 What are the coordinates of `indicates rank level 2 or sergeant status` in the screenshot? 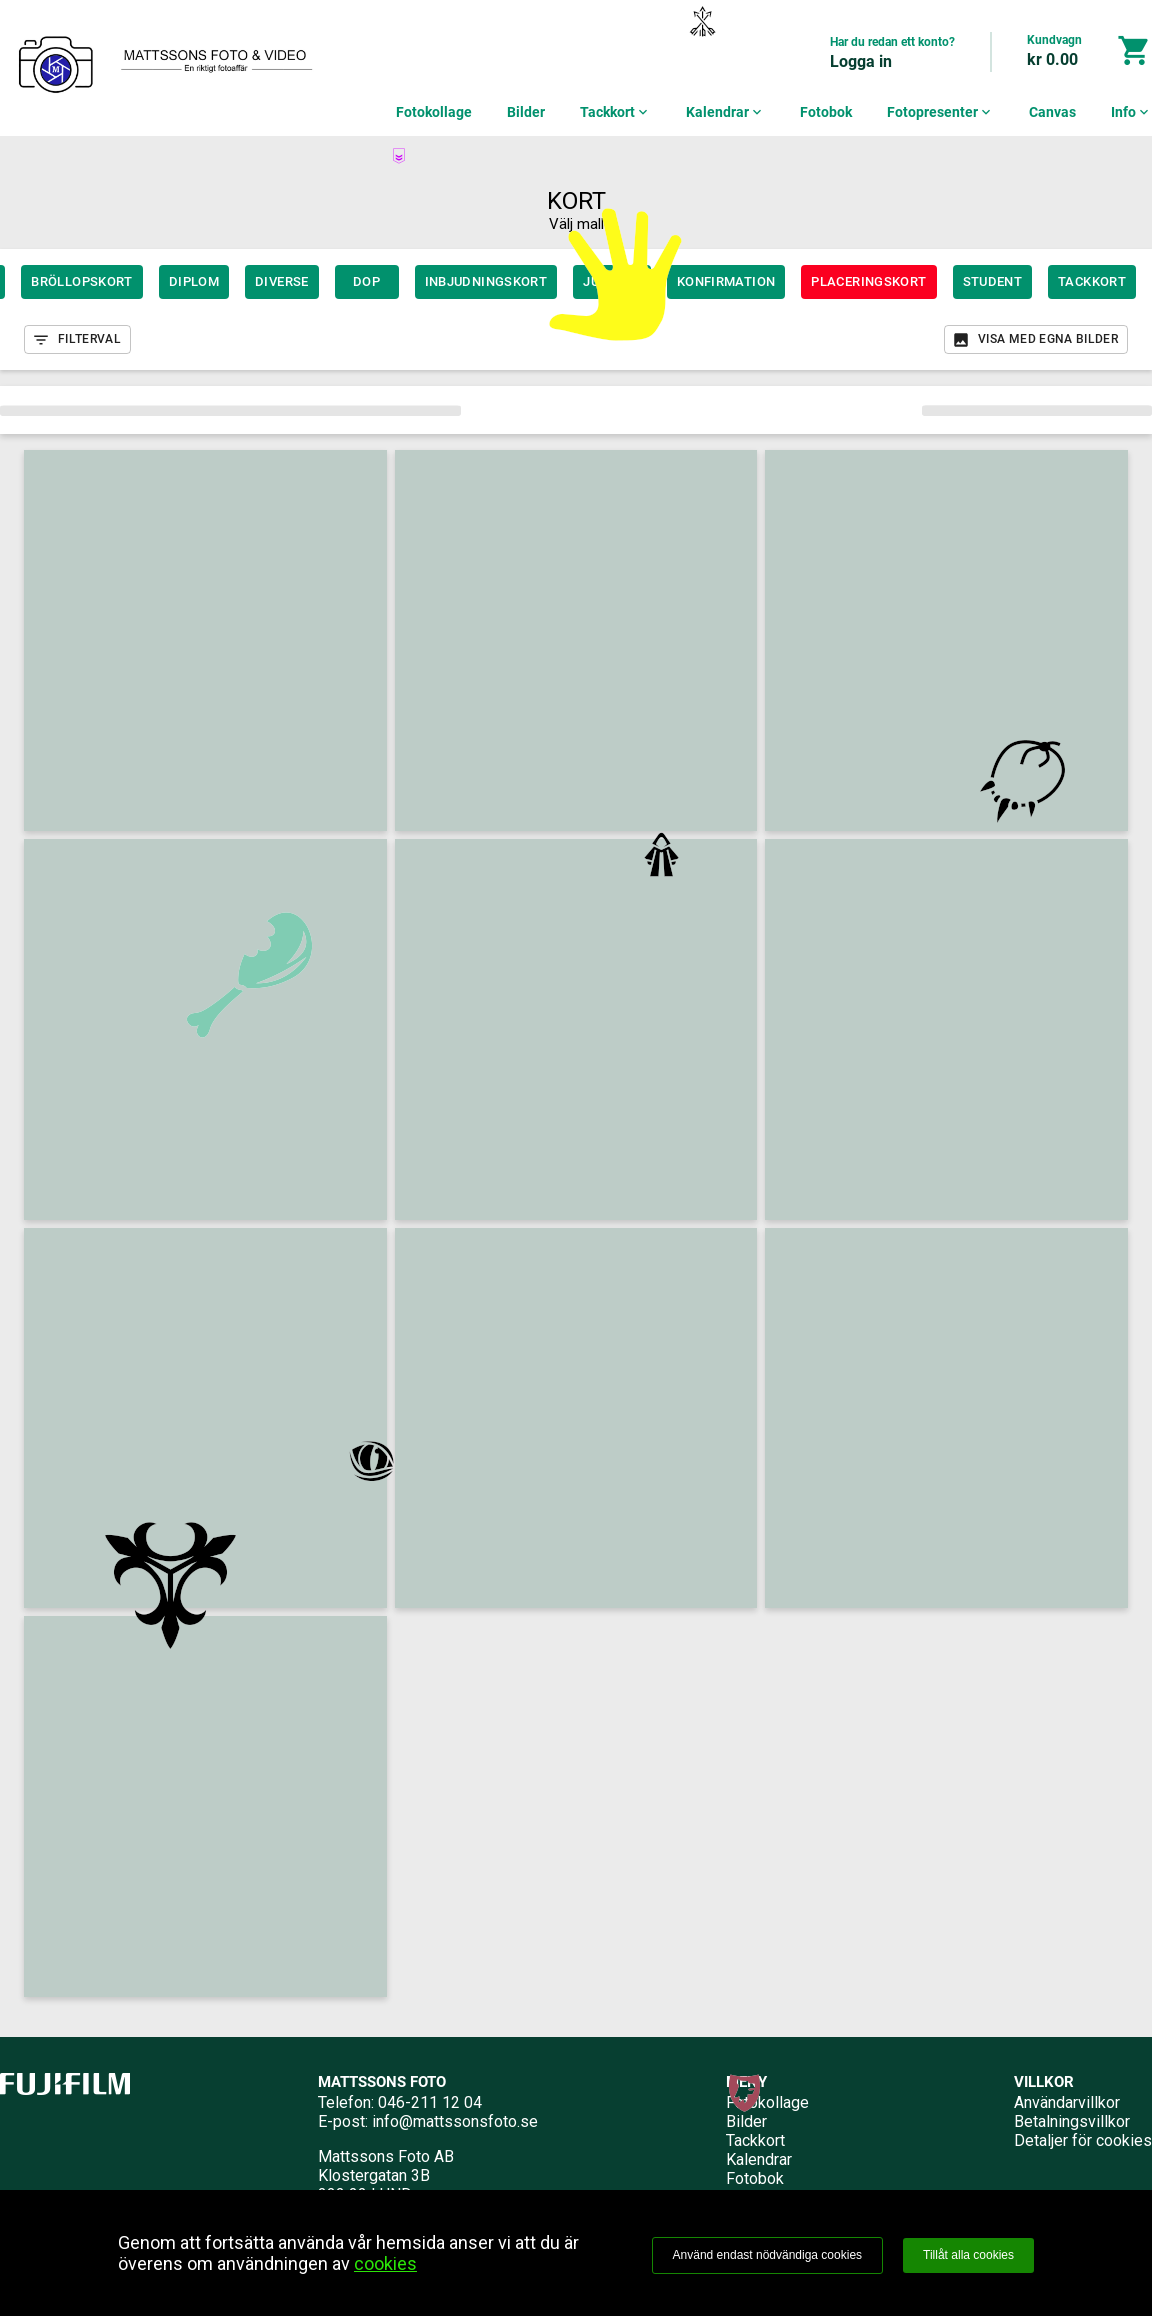 It's located at (399, 156).